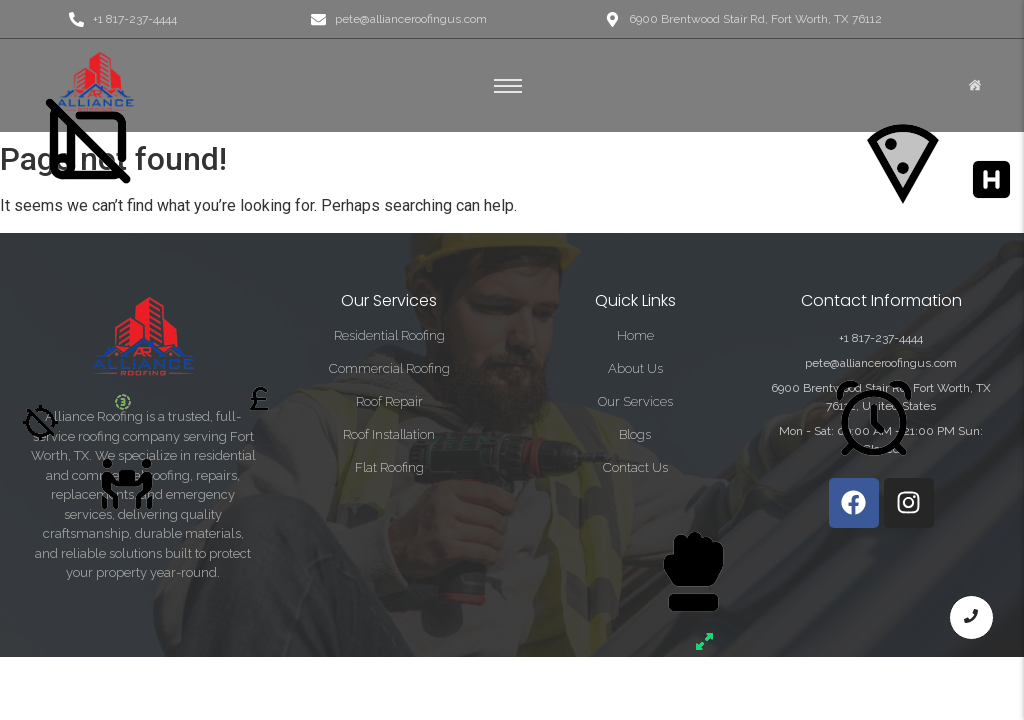  Describe the element at coordinates (903, 164) in the screenshot. I see `find nearby pizza restaurants` at that location.